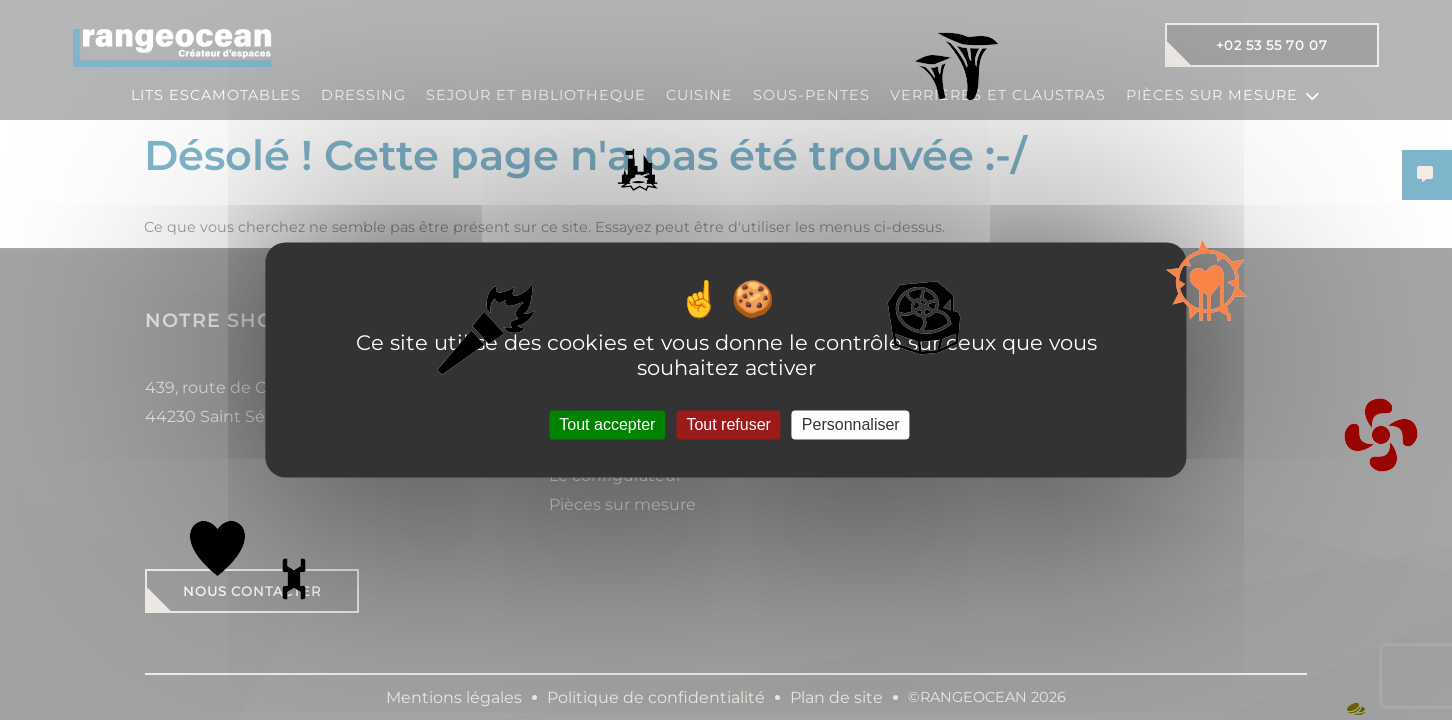  Describe the element at coordinates (1356, 709) in the screenshot. I see `view your coin balance or currency` at that location.